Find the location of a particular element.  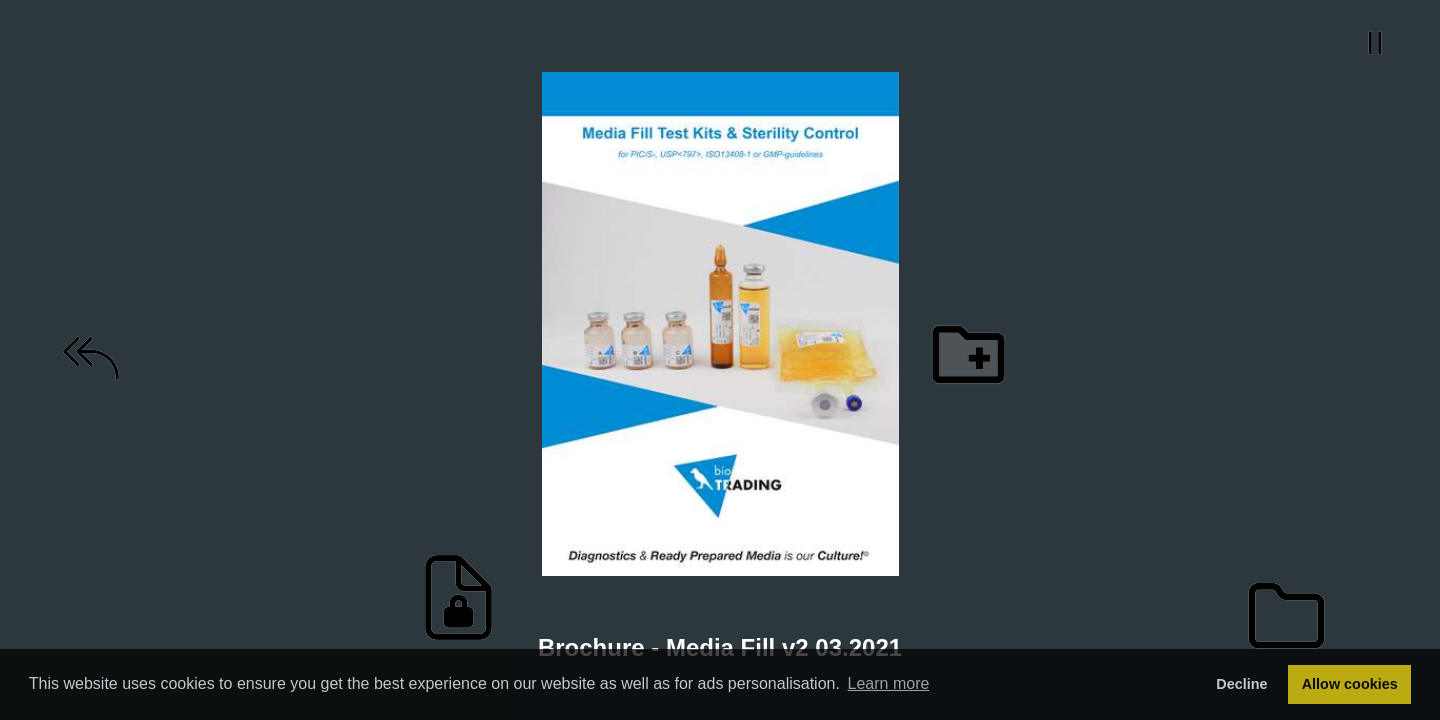

pause media playback is located at coordinates (1375, 43).